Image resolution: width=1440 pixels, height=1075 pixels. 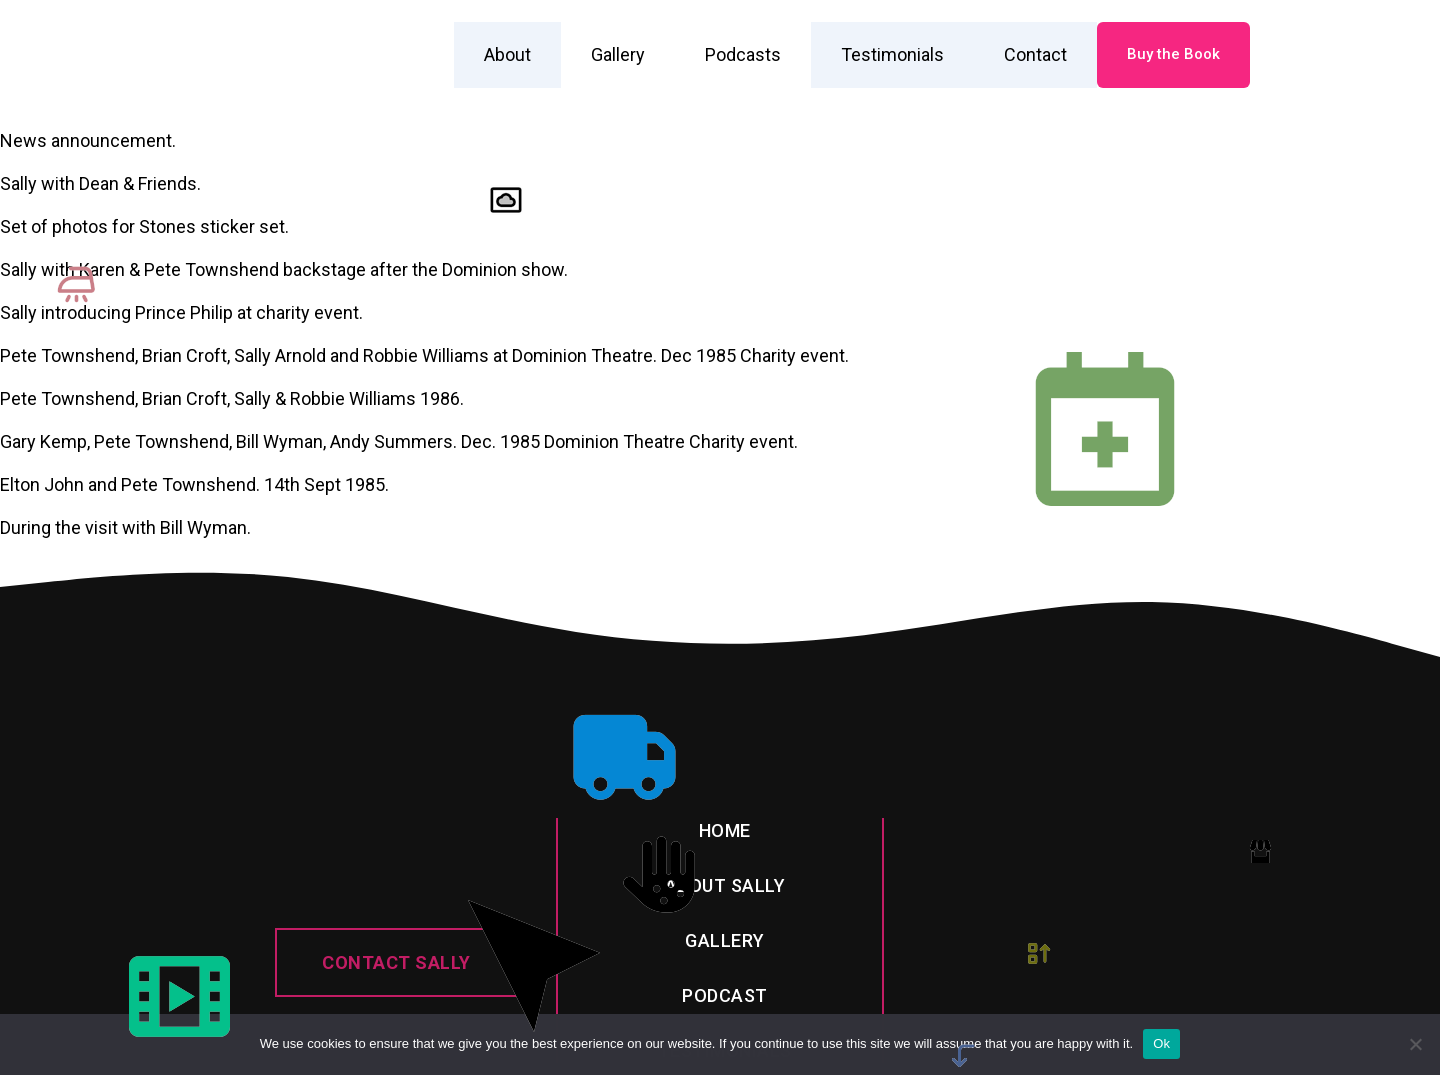 I want to click on show current location on map, so click(x=534, y=966).